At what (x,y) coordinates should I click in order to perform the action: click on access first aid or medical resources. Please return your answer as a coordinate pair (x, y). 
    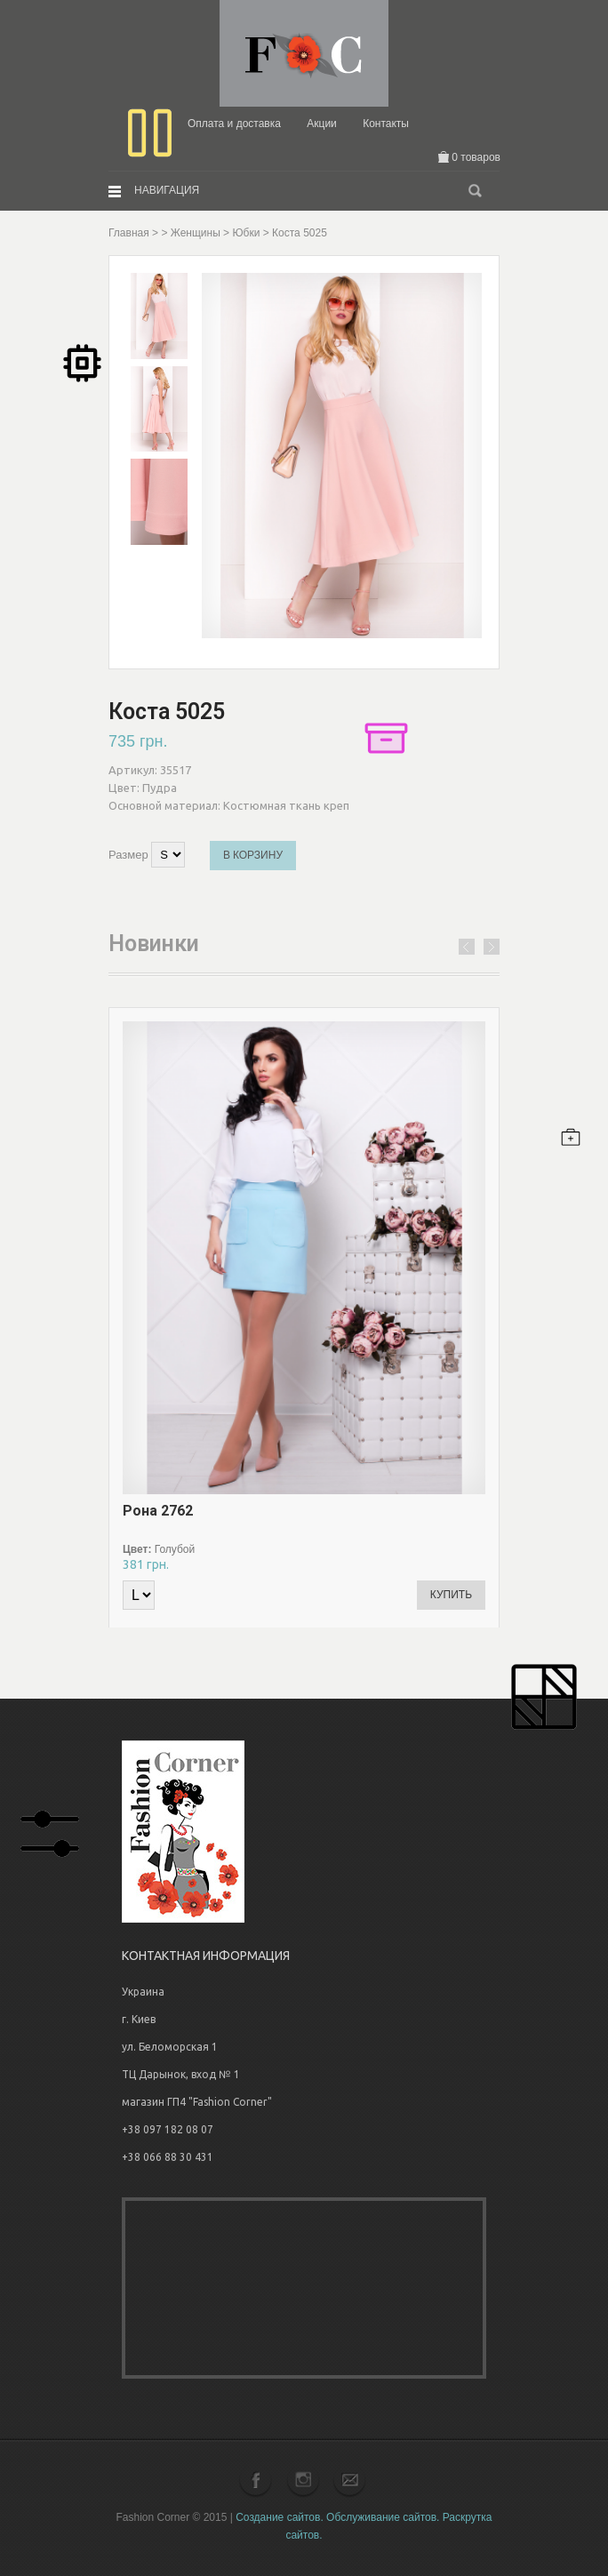
    Looking at the image, I should click on (571, 1138).